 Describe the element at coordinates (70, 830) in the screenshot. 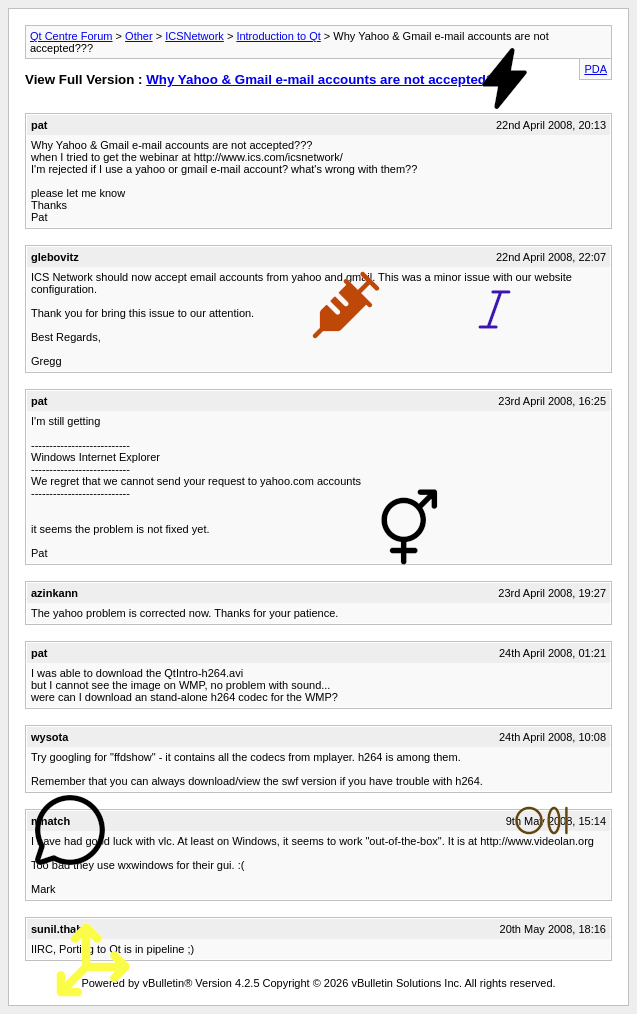

I see `open chat or messaging` at that location.